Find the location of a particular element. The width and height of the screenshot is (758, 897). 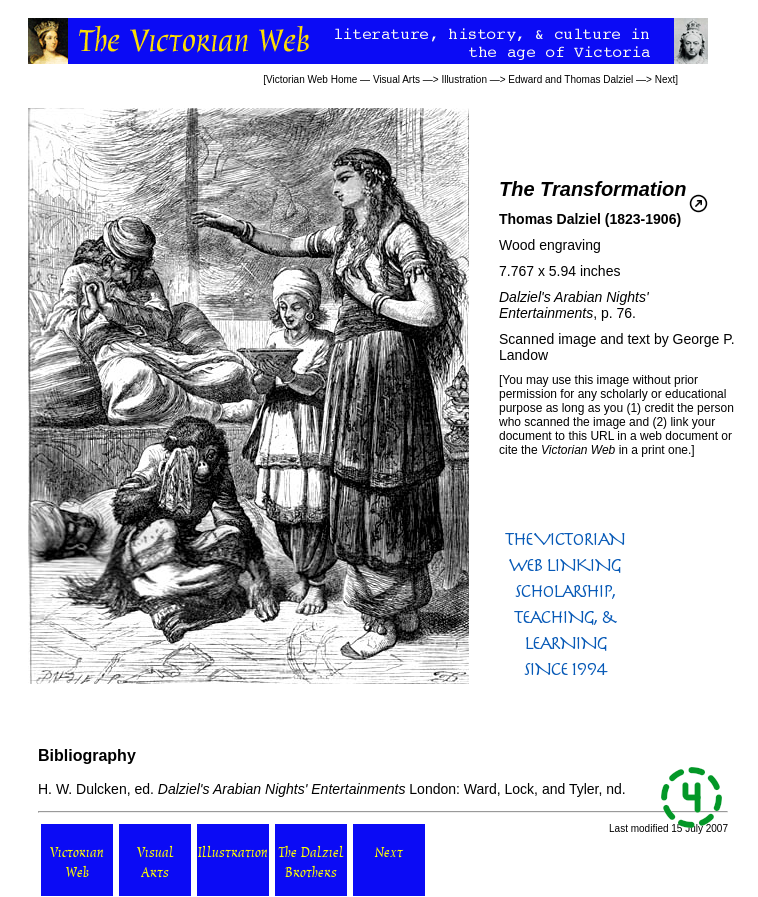

open link in new tab or external site is located at coordinates (698, 203).